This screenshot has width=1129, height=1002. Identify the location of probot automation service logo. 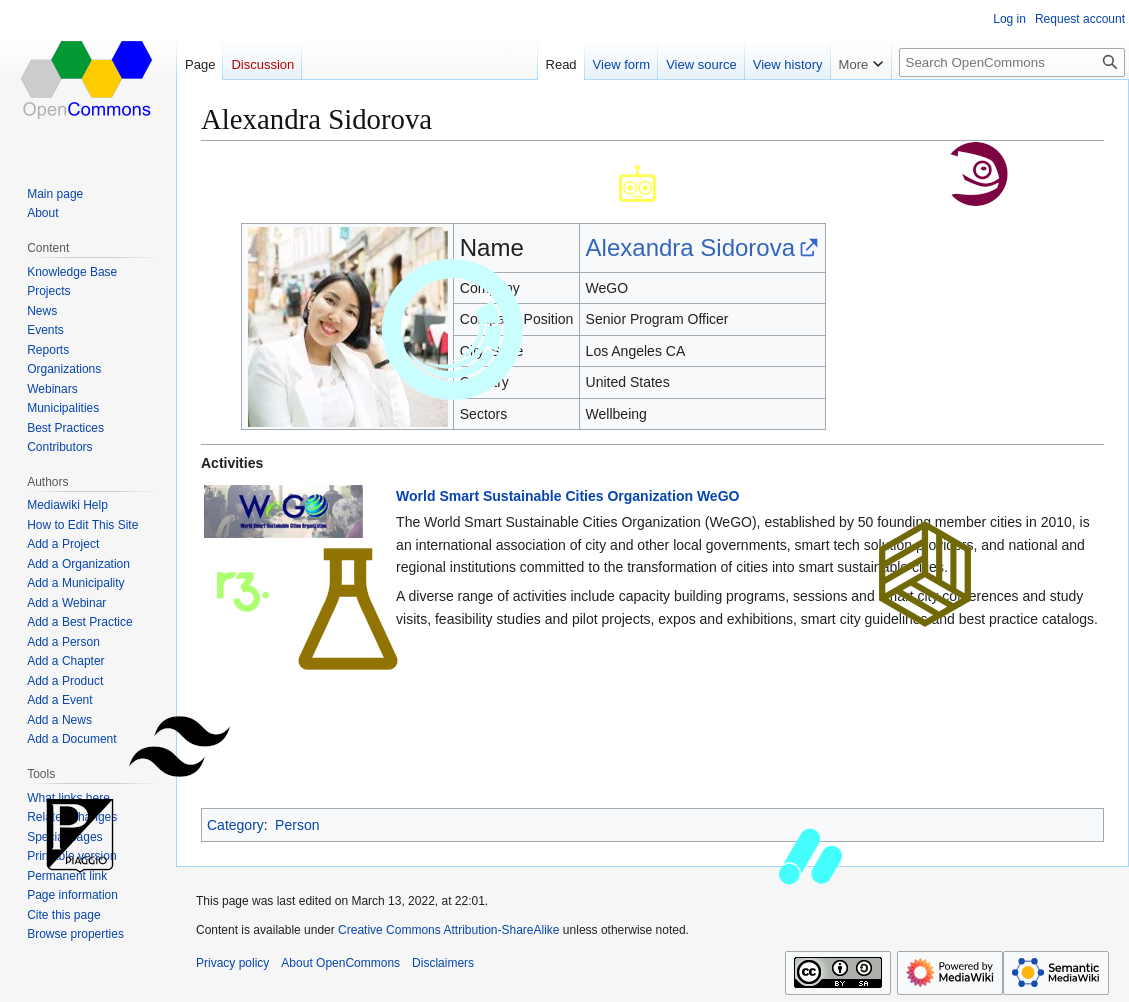
(637, 183).